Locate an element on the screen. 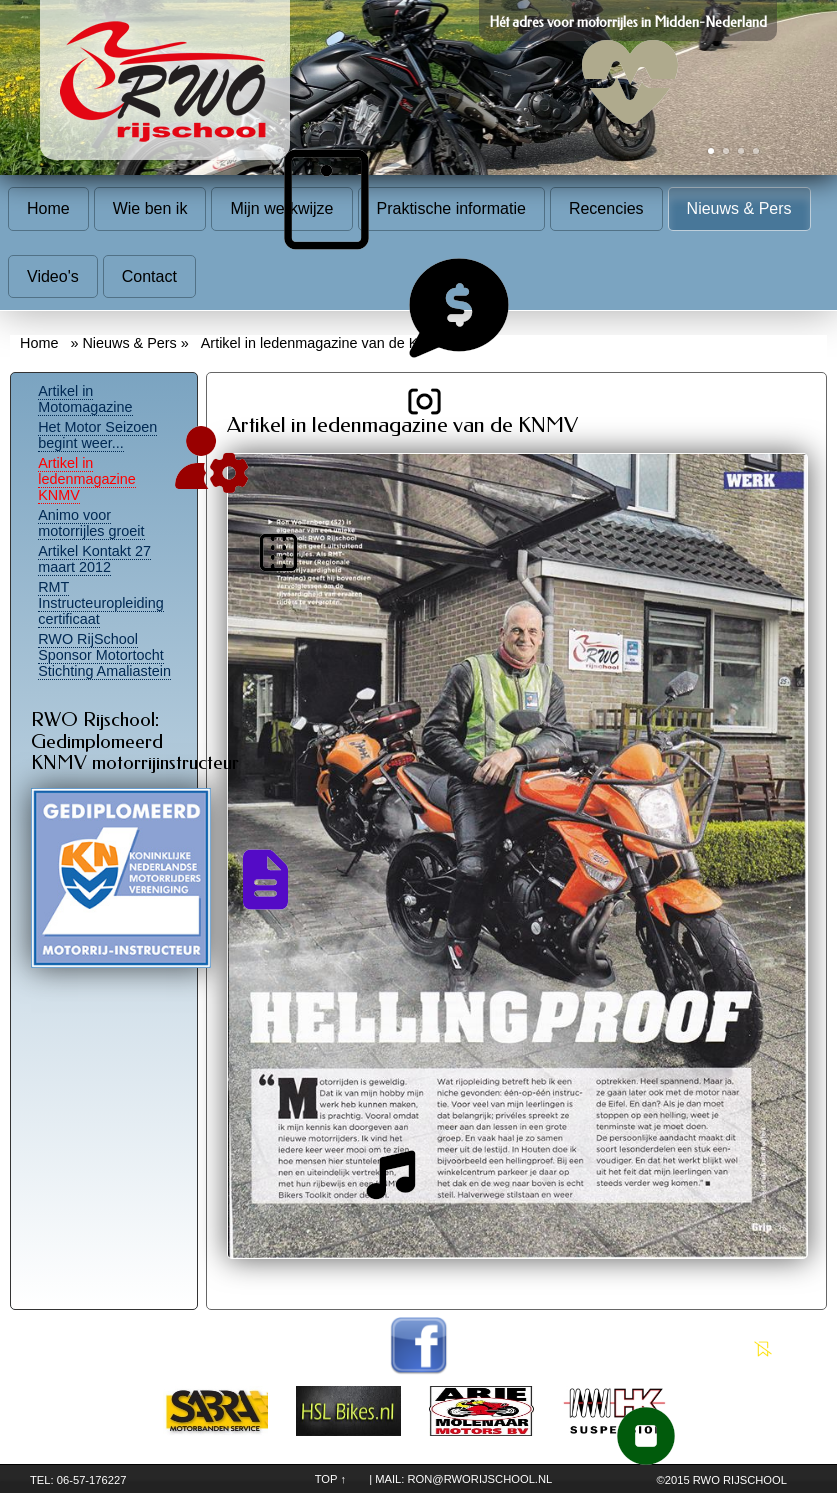  view document contents is located at coordinates (265, 879).